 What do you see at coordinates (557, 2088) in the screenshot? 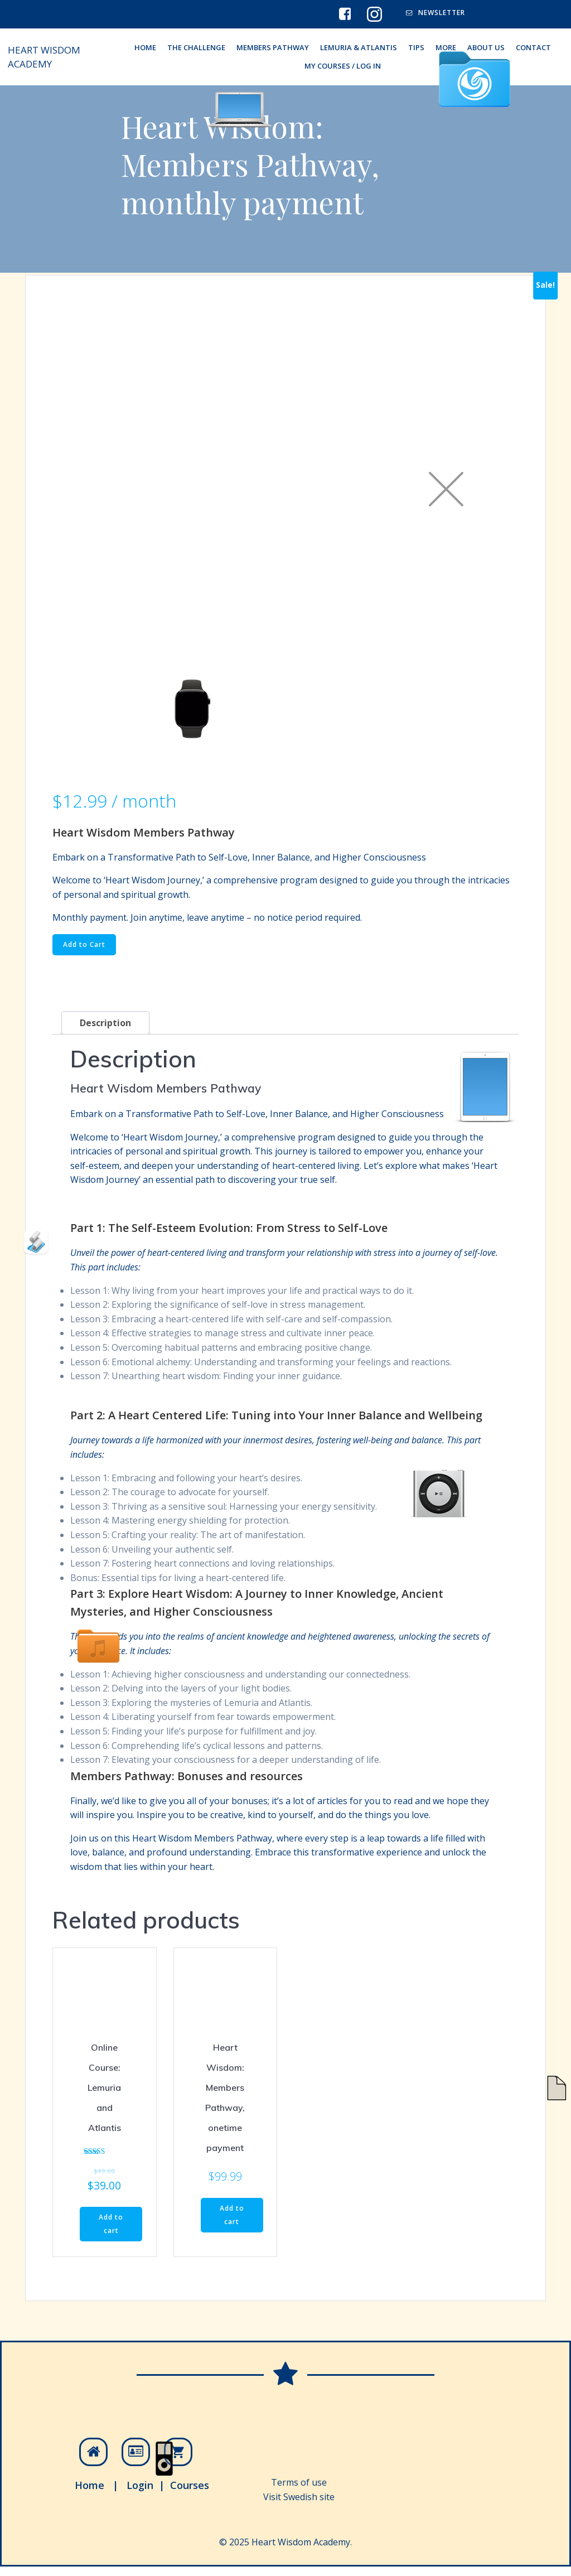
I see `generic file in sidebar navigation` at bounding box center [557, 2088].